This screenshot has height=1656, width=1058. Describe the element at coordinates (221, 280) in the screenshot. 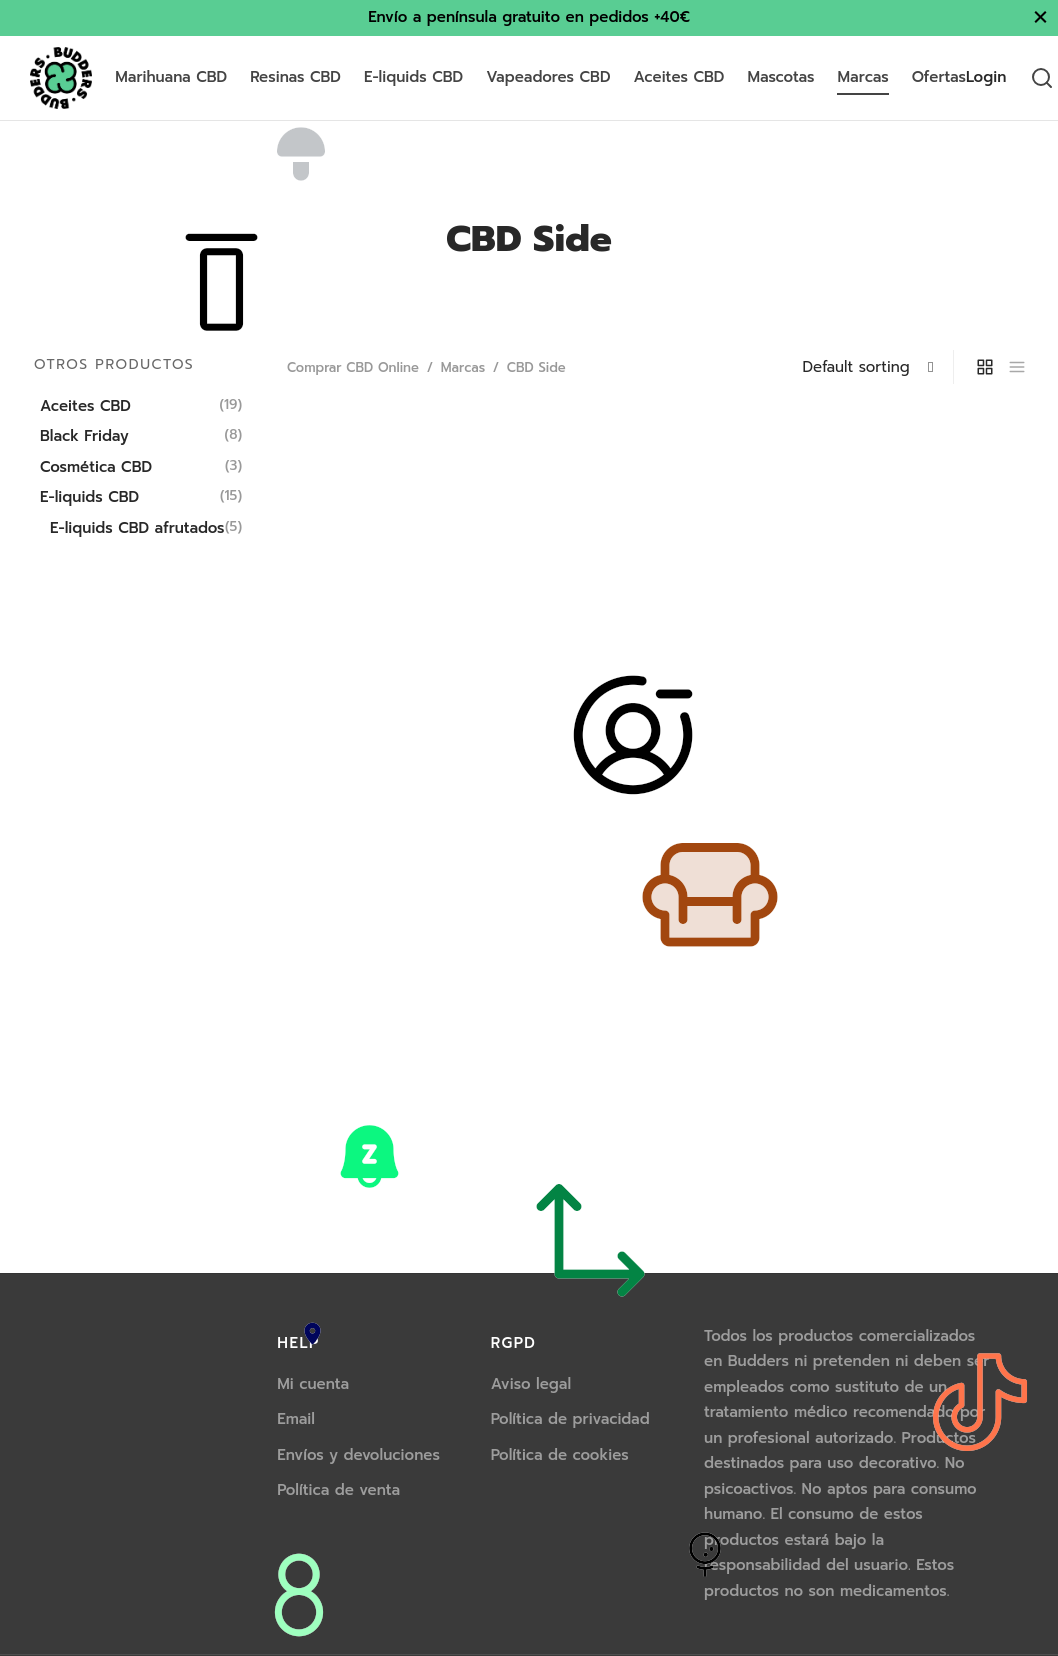

I see `align element to top edge` at that location.